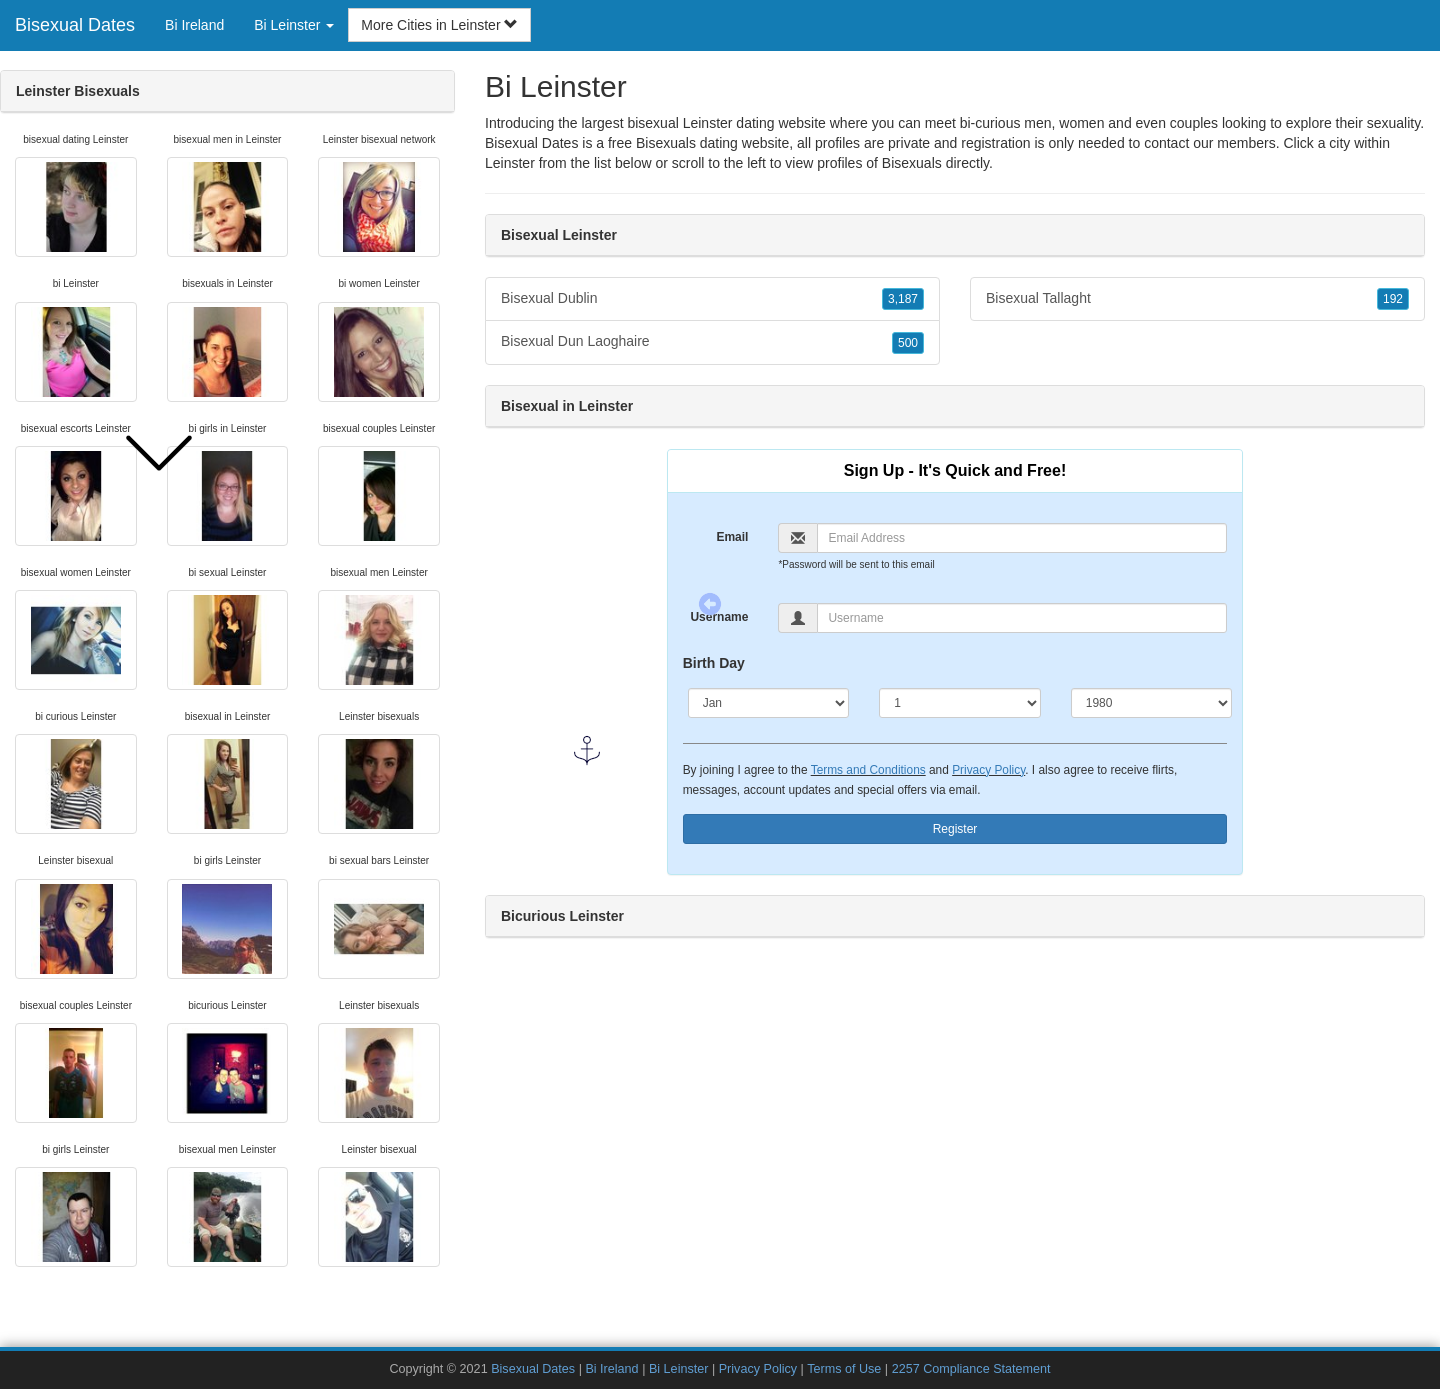 The height and width of the screenshot is (1389, 1440). I want to click on go back to the previous screen, so click(710, 604).